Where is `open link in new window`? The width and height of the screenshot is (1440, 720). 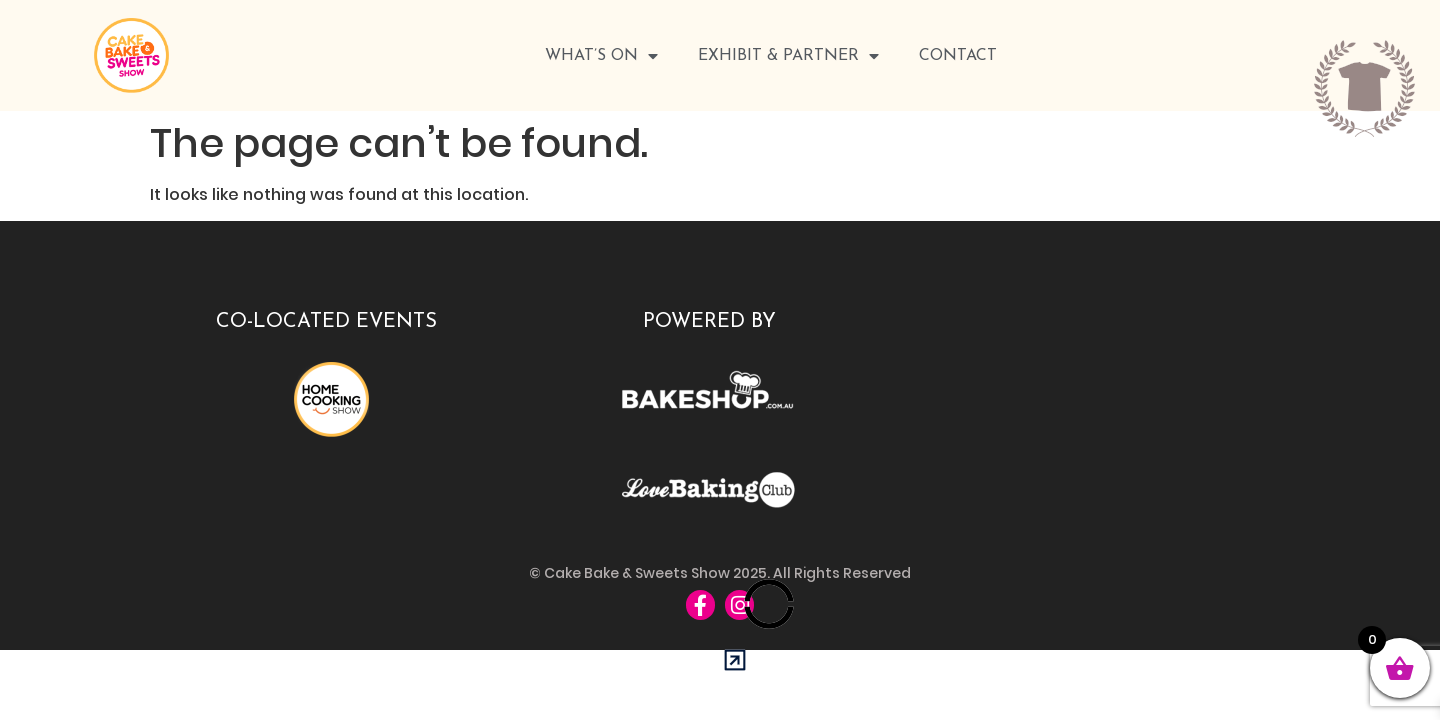
open link in new window is located at coordinates (735, 660).